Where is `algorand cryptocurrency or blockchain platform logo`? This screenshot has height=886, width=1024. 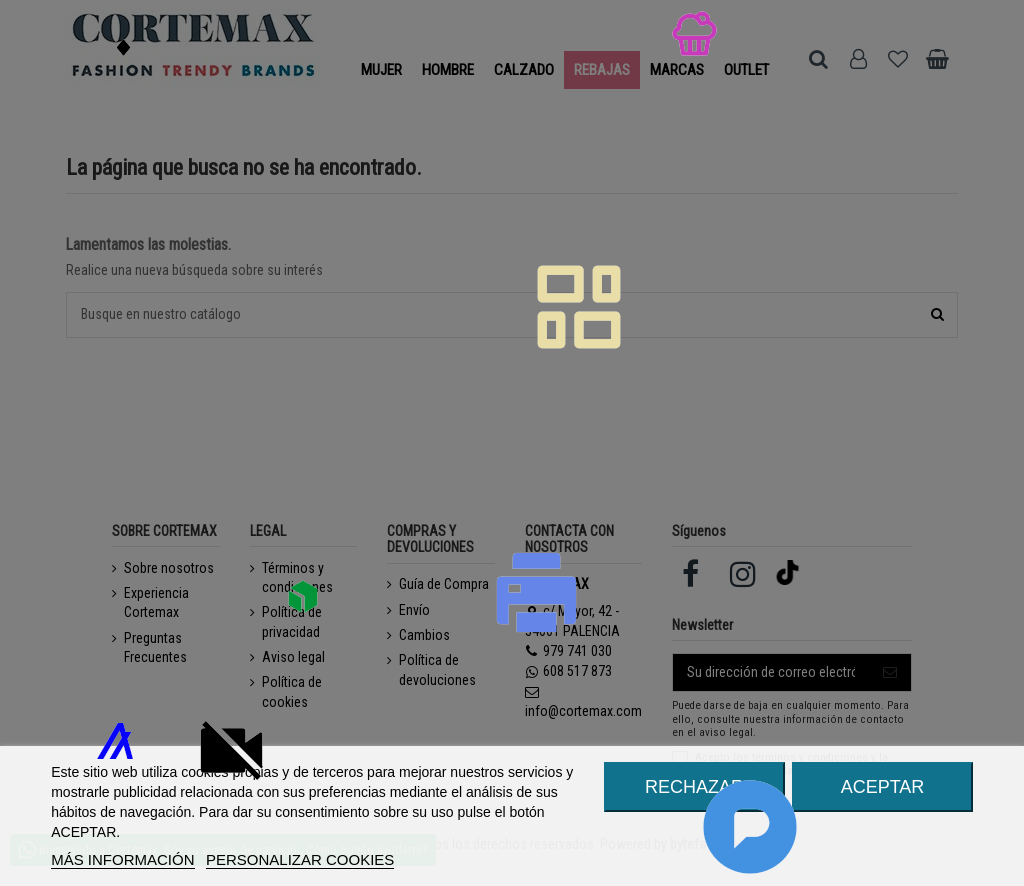
algorand cryptocurrency or blockchain platform logo is located at coordinates (115, 741).